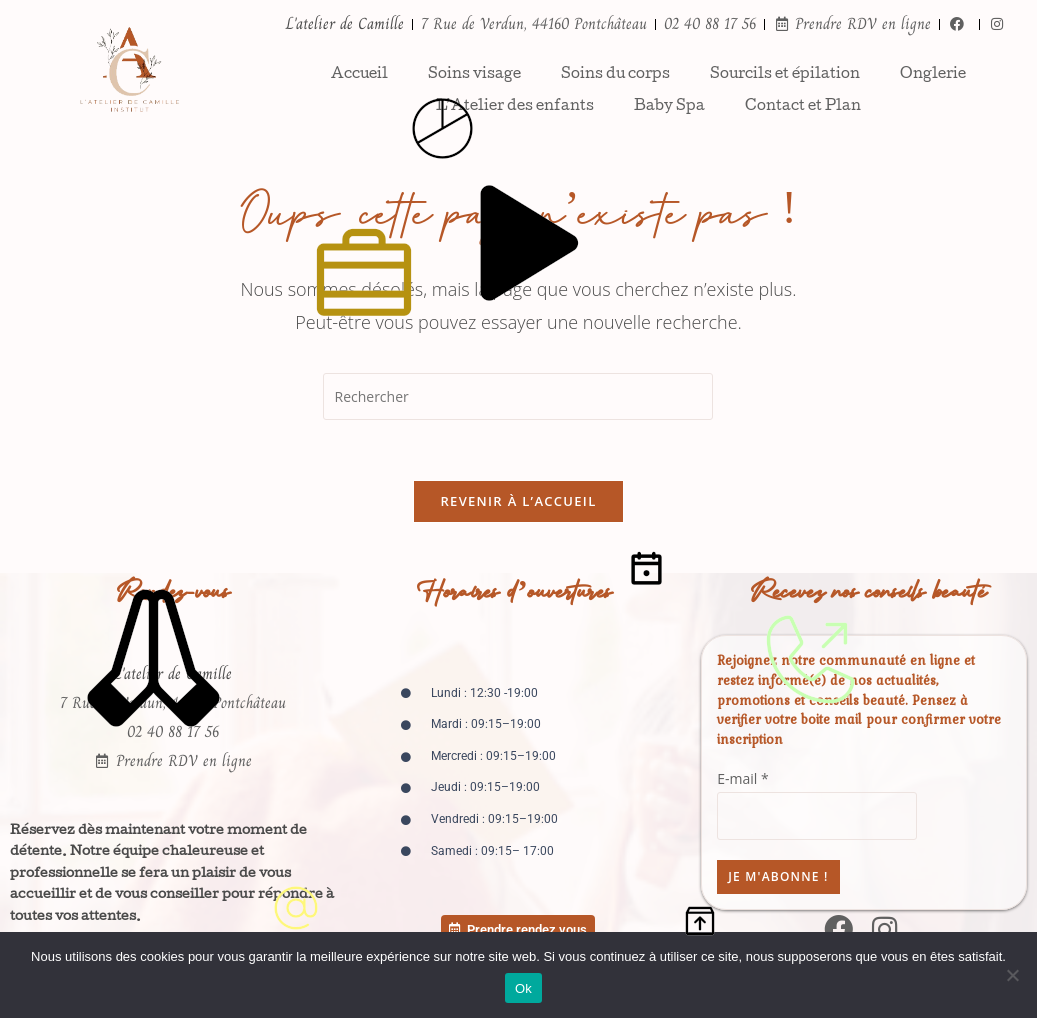 The width and height of the screenshot is (1037, 1018). I want to click on enter or view email address, so click(296, 908).